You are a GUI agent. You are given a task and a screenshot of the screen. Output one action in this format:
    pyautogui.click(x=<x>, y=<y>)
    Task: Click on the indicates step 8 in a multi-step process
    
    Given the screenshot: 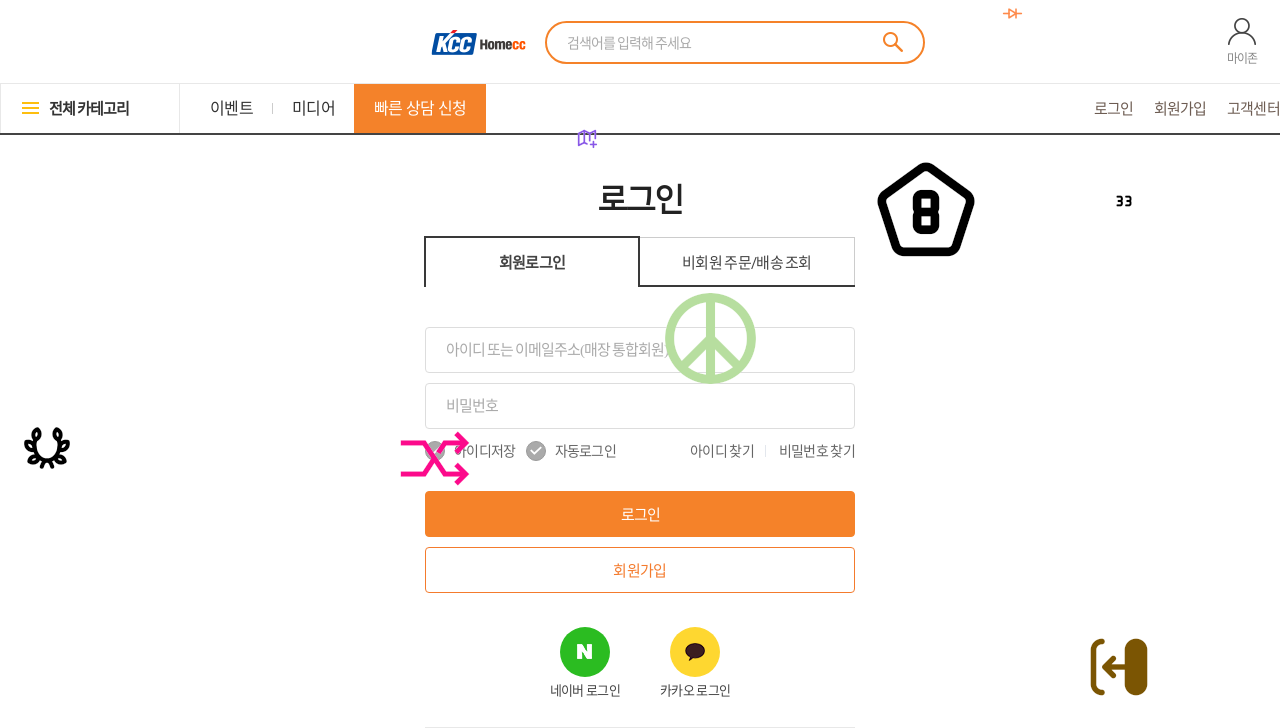 What is the action you would take?
    pyautogui.click(x=926, y=212)
    